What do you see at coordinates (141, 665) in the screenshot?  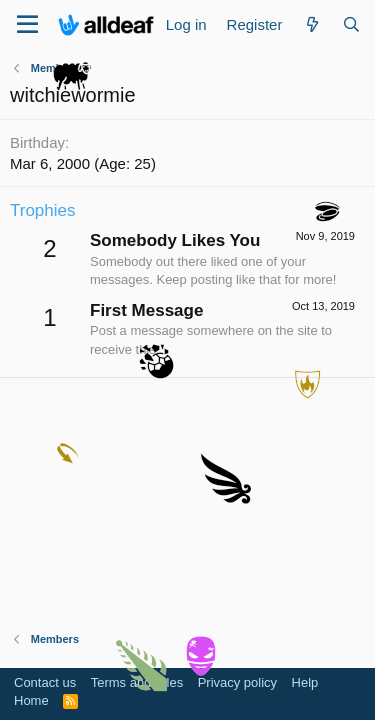 I see `activate beam or energy attack` at bounding box center [141, 665].